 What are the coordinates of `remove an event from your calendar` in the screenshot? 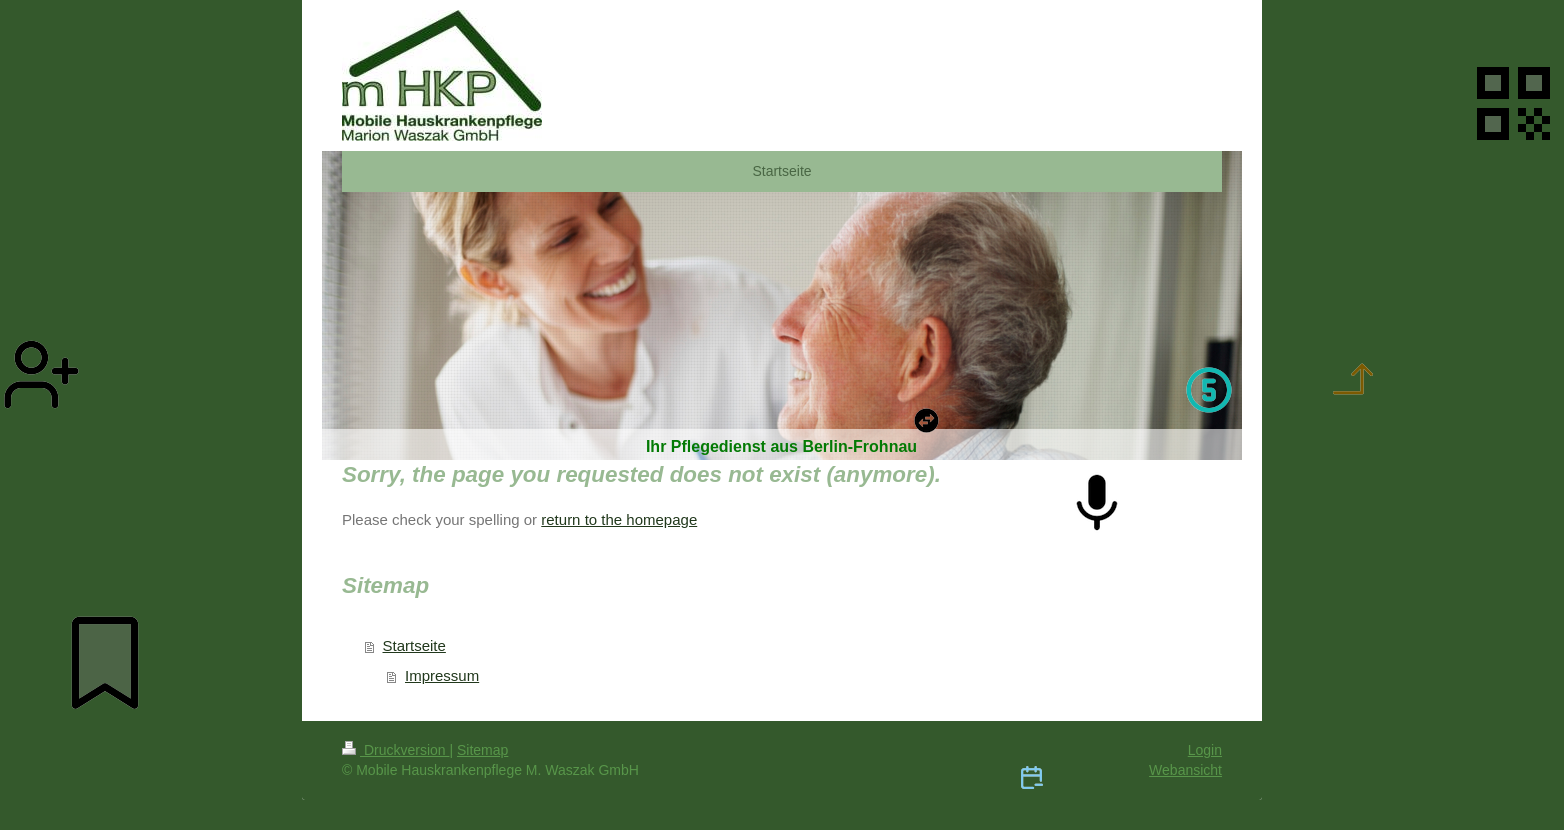 It's located at (1031, 777).